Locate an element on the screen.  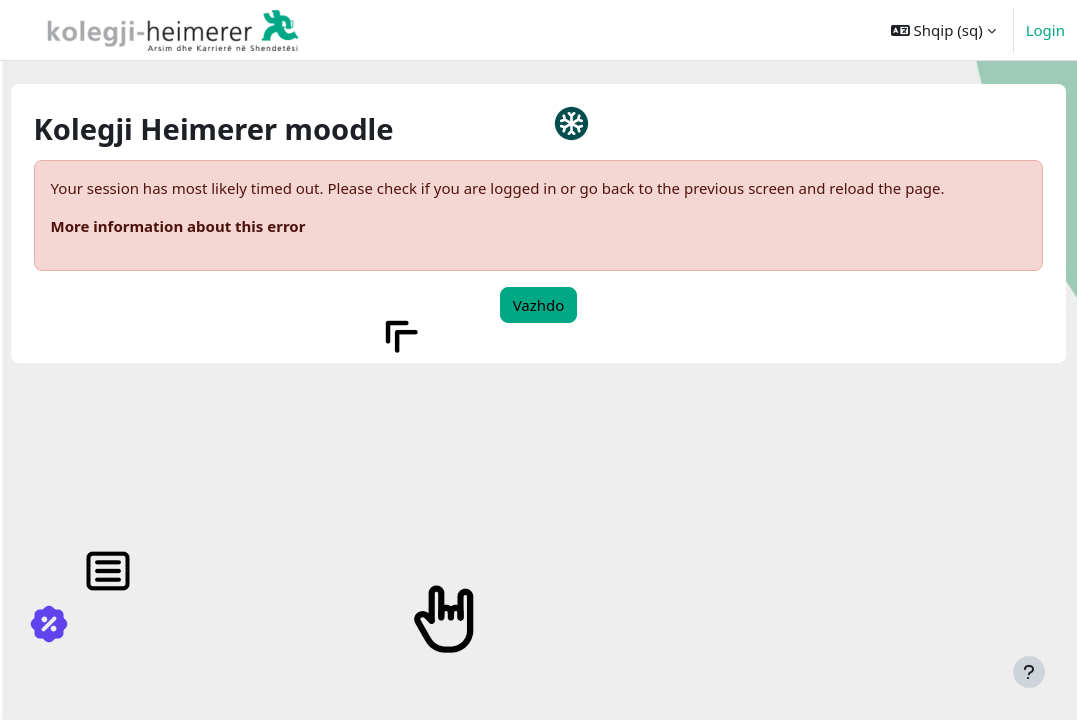
navigate to top-left or home position is located at coordinates (399, 334).